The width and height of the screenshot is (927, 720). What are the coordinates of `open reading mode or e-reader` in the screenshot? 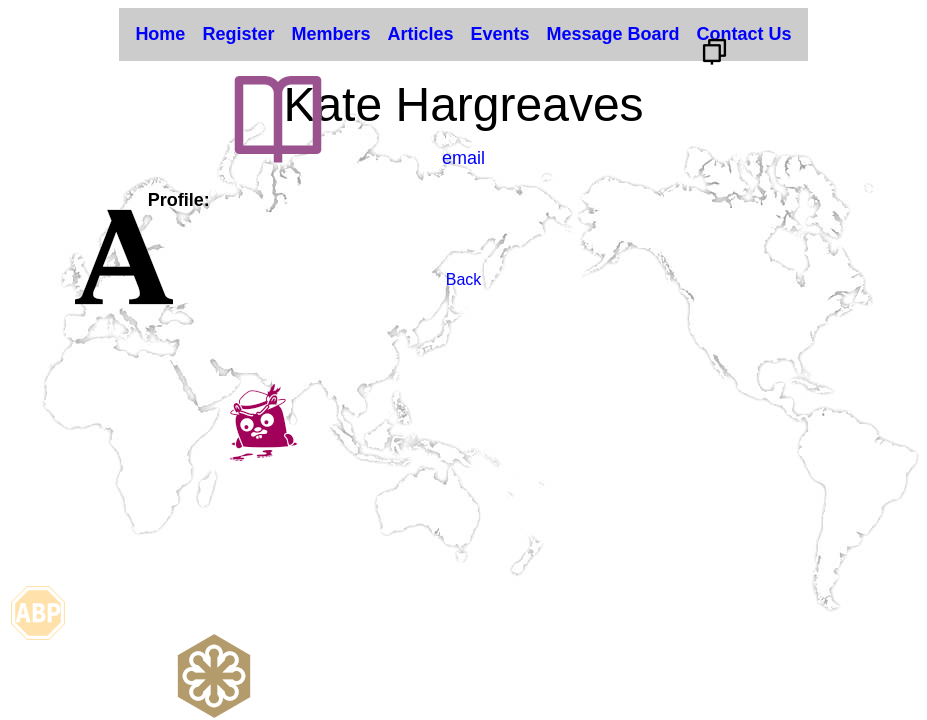 It's located at (278, 115).